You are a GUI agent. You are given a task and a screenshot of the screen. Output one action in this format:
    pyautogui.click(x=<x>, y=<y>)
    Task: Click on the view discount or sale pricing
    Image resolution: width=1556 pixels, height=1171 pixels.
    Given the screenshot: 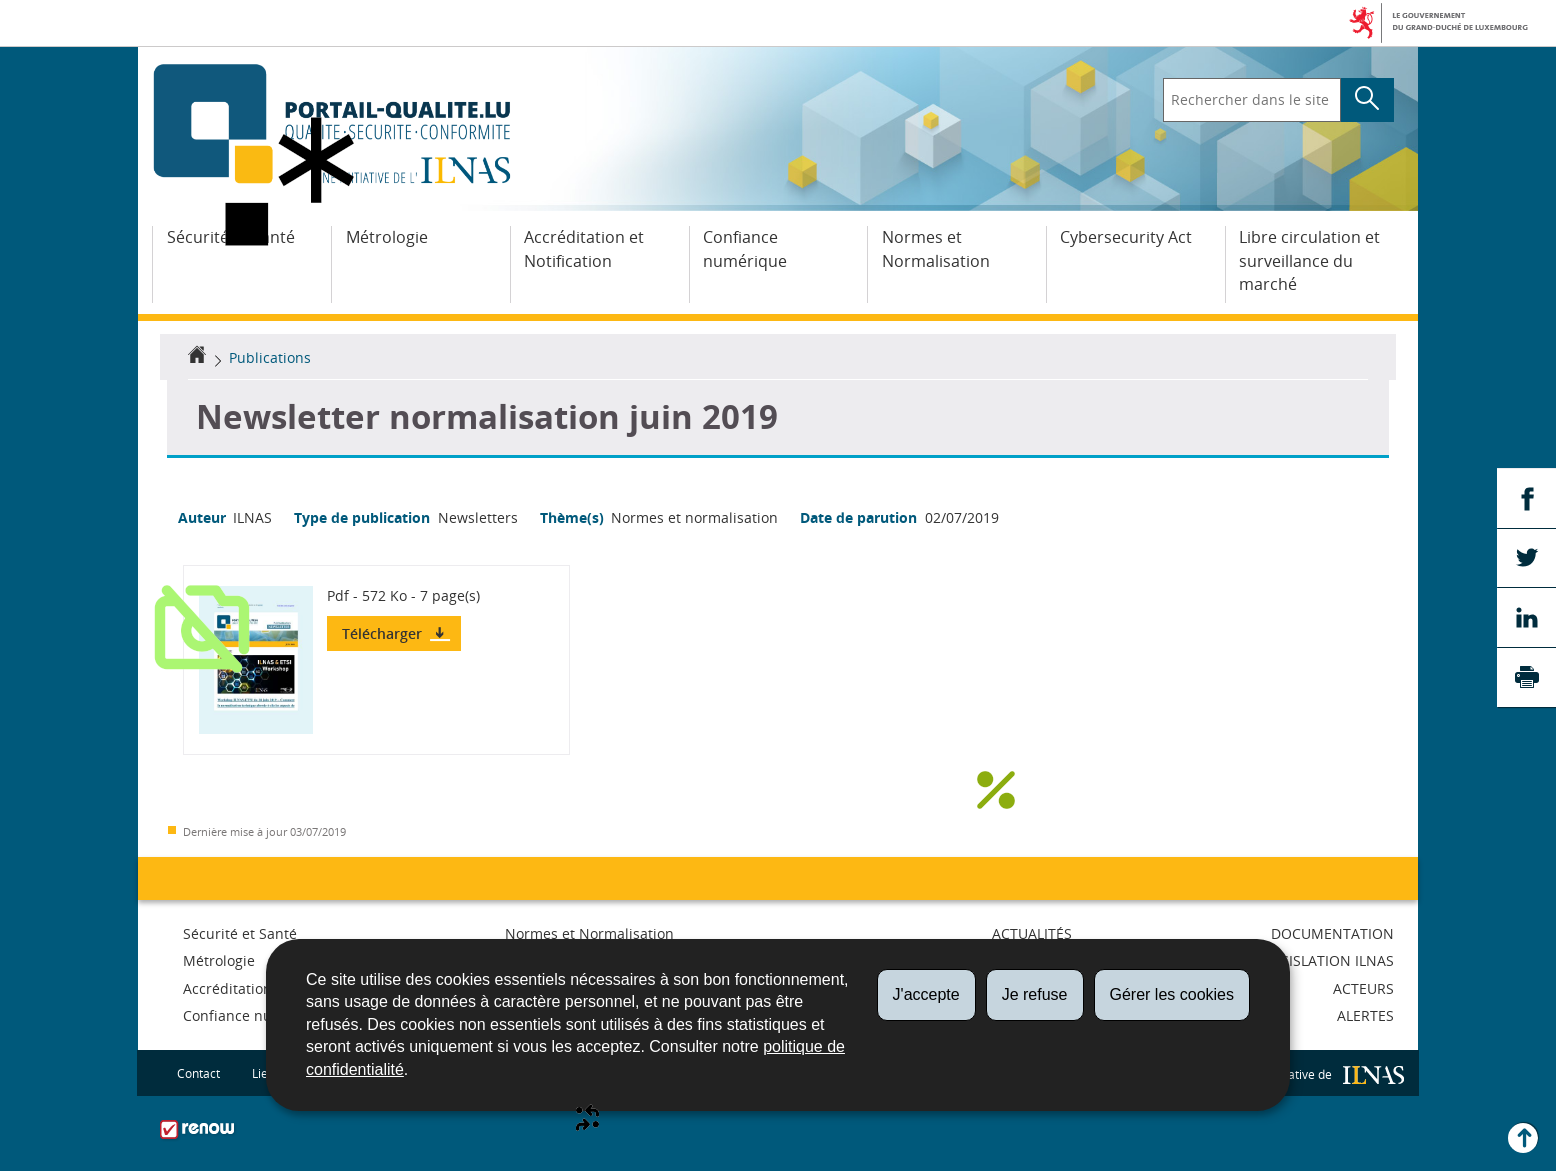 What is the action you would take?
    pyautogui.click(x=996, y=790)
    